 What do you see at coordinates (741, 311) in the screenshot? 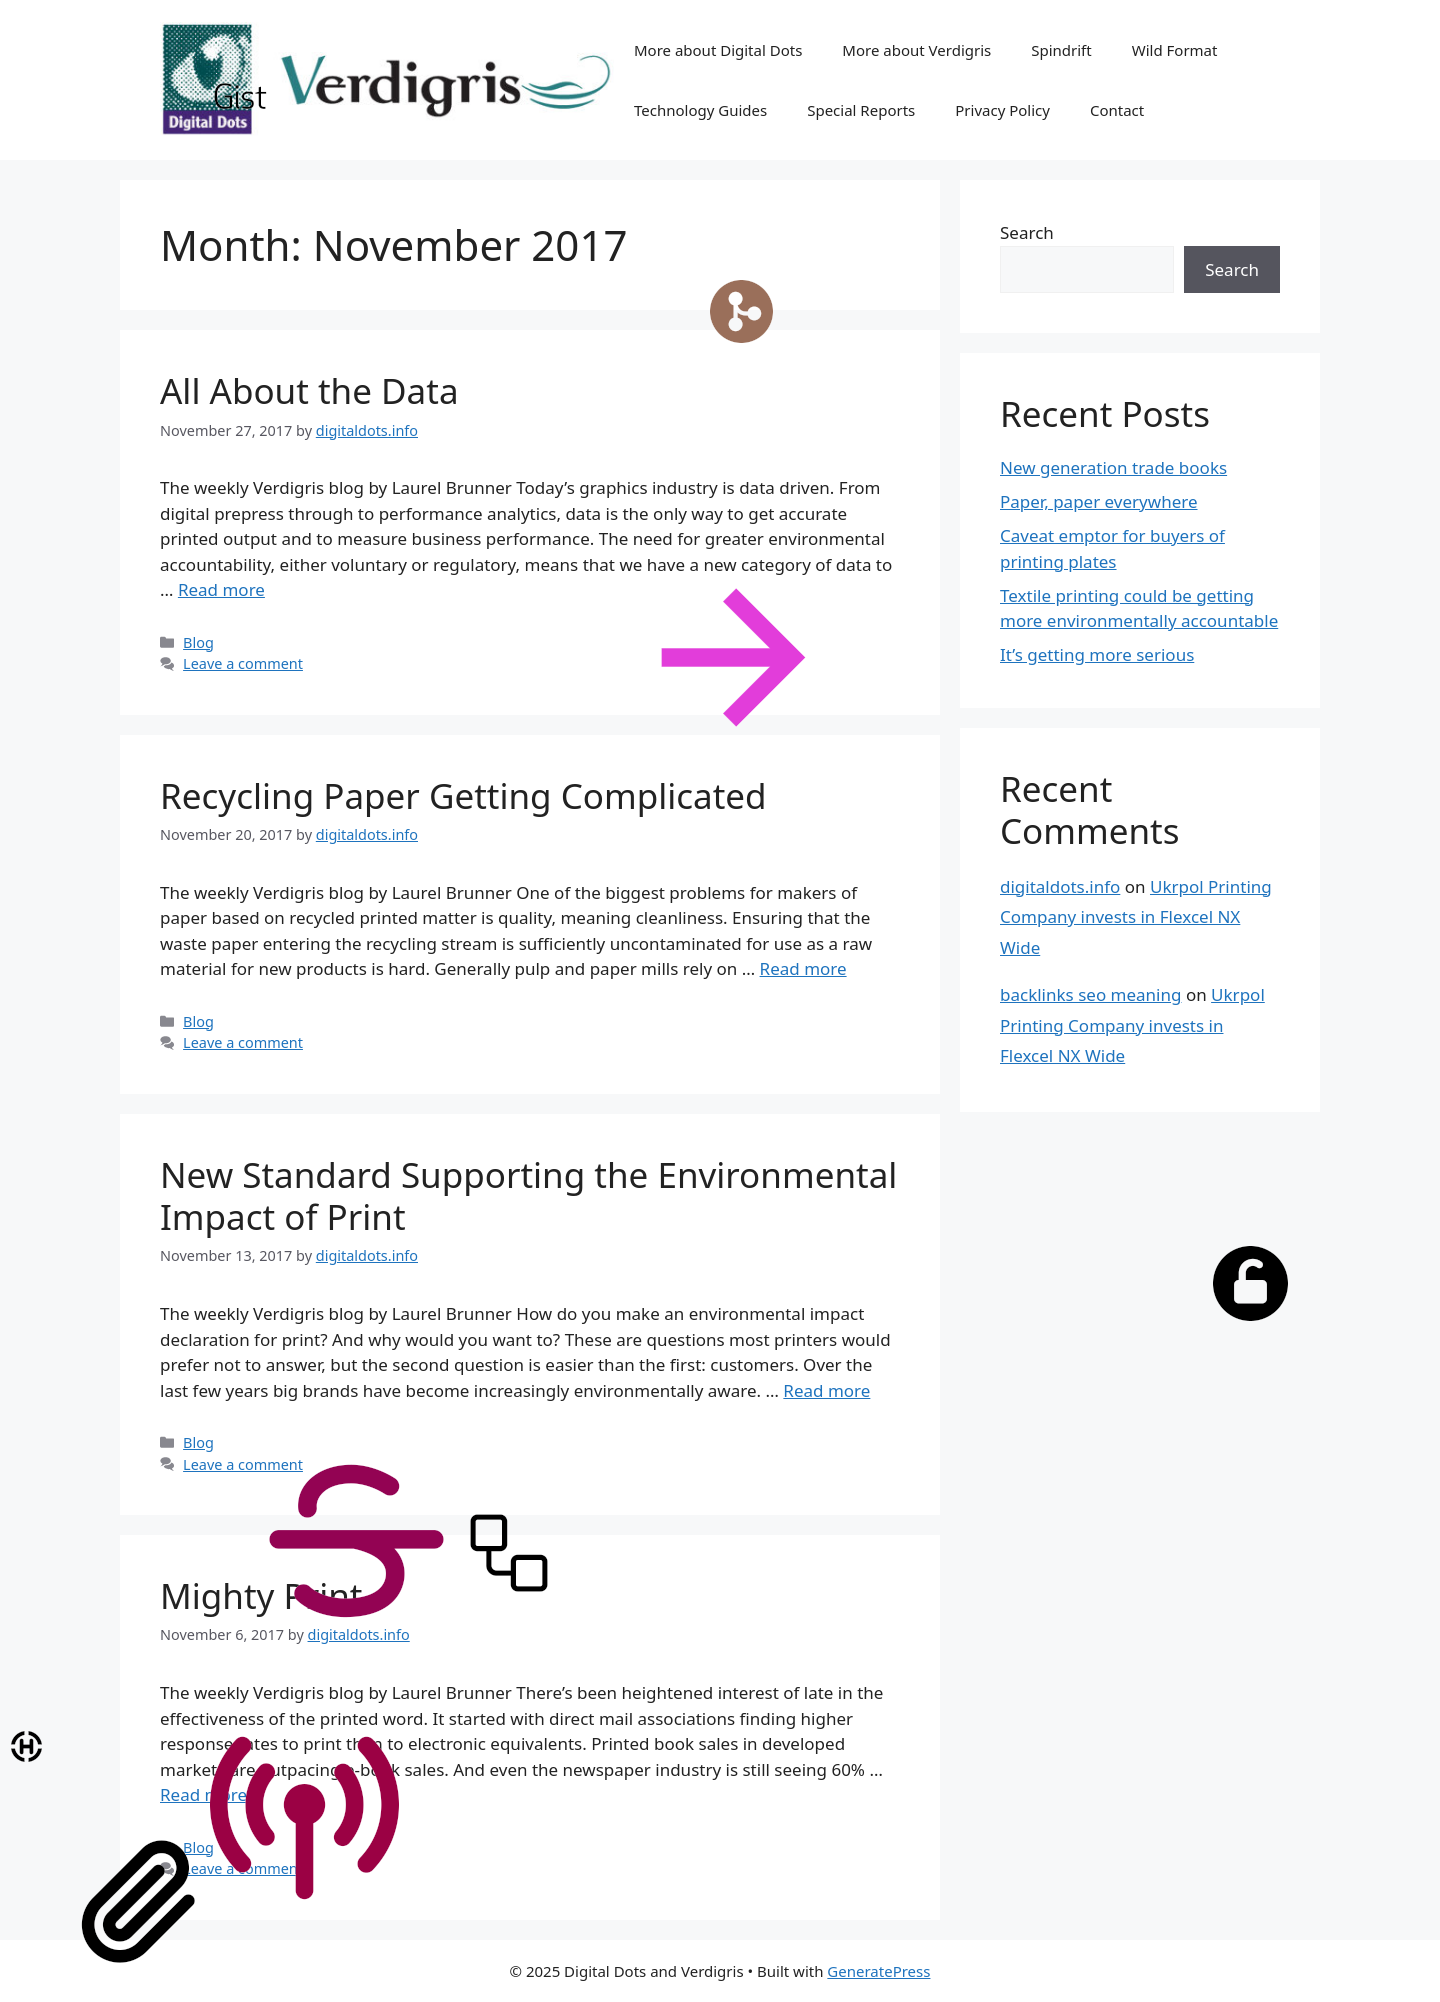
I see `indicates a merged pull request in your activity feed` at bounding box center [741, 311].